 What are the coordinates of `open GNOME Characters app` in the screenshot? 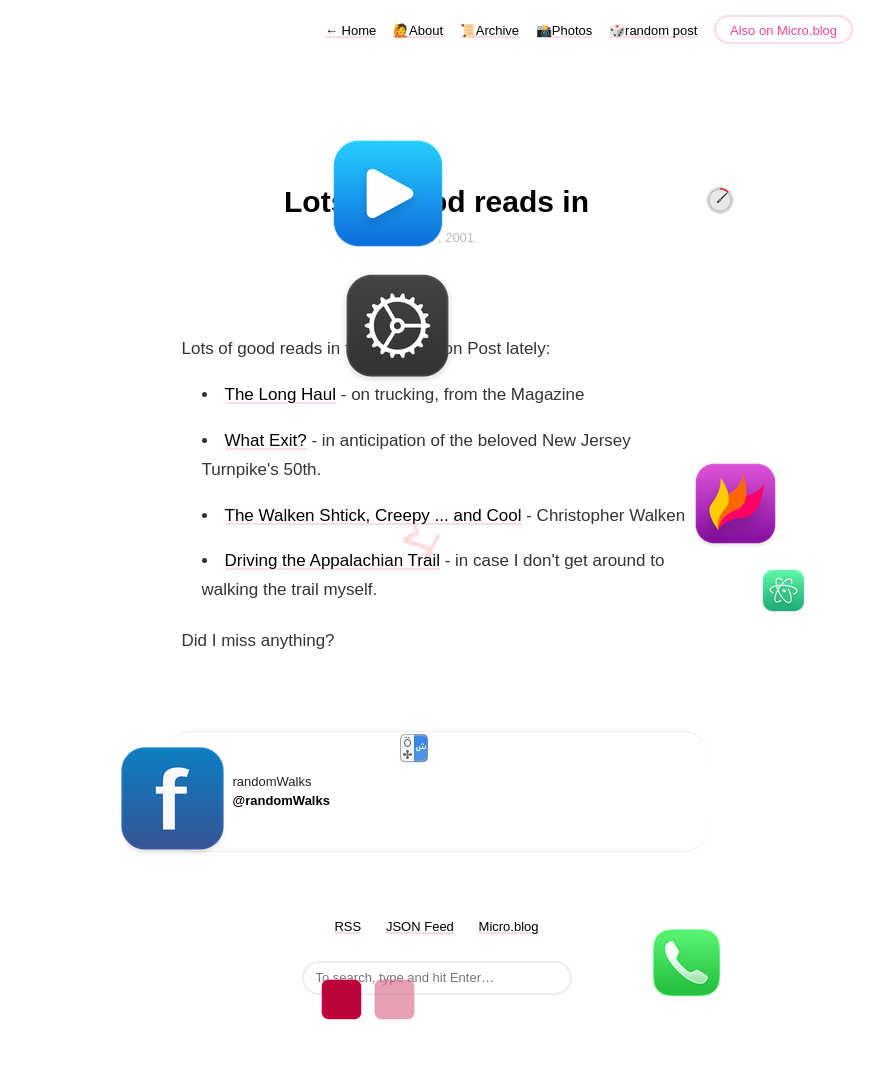 It's located at (414, 748).